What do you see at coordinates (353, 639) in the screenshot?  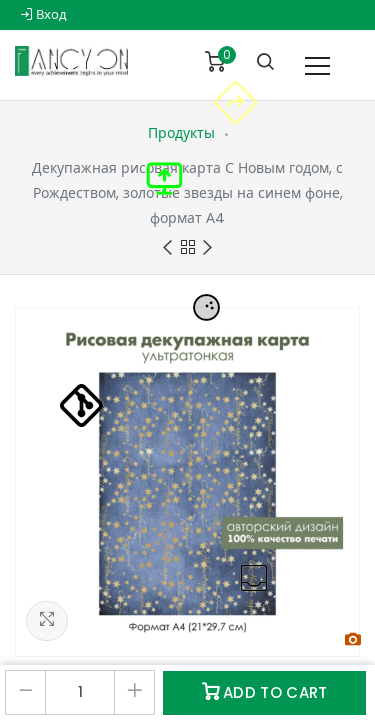 I see `take a photo` at bounding box center [353, 639].